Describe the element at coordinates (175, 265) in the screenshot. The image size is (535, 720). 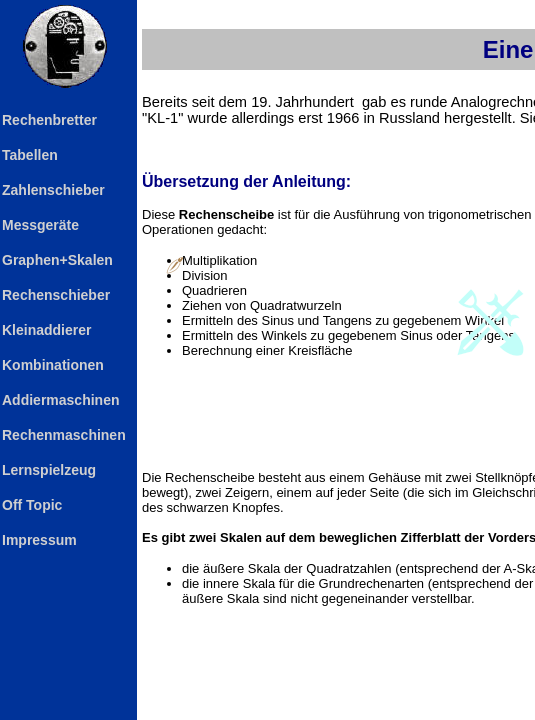
I see `indicates early stage or growth phase in a game` at that location.